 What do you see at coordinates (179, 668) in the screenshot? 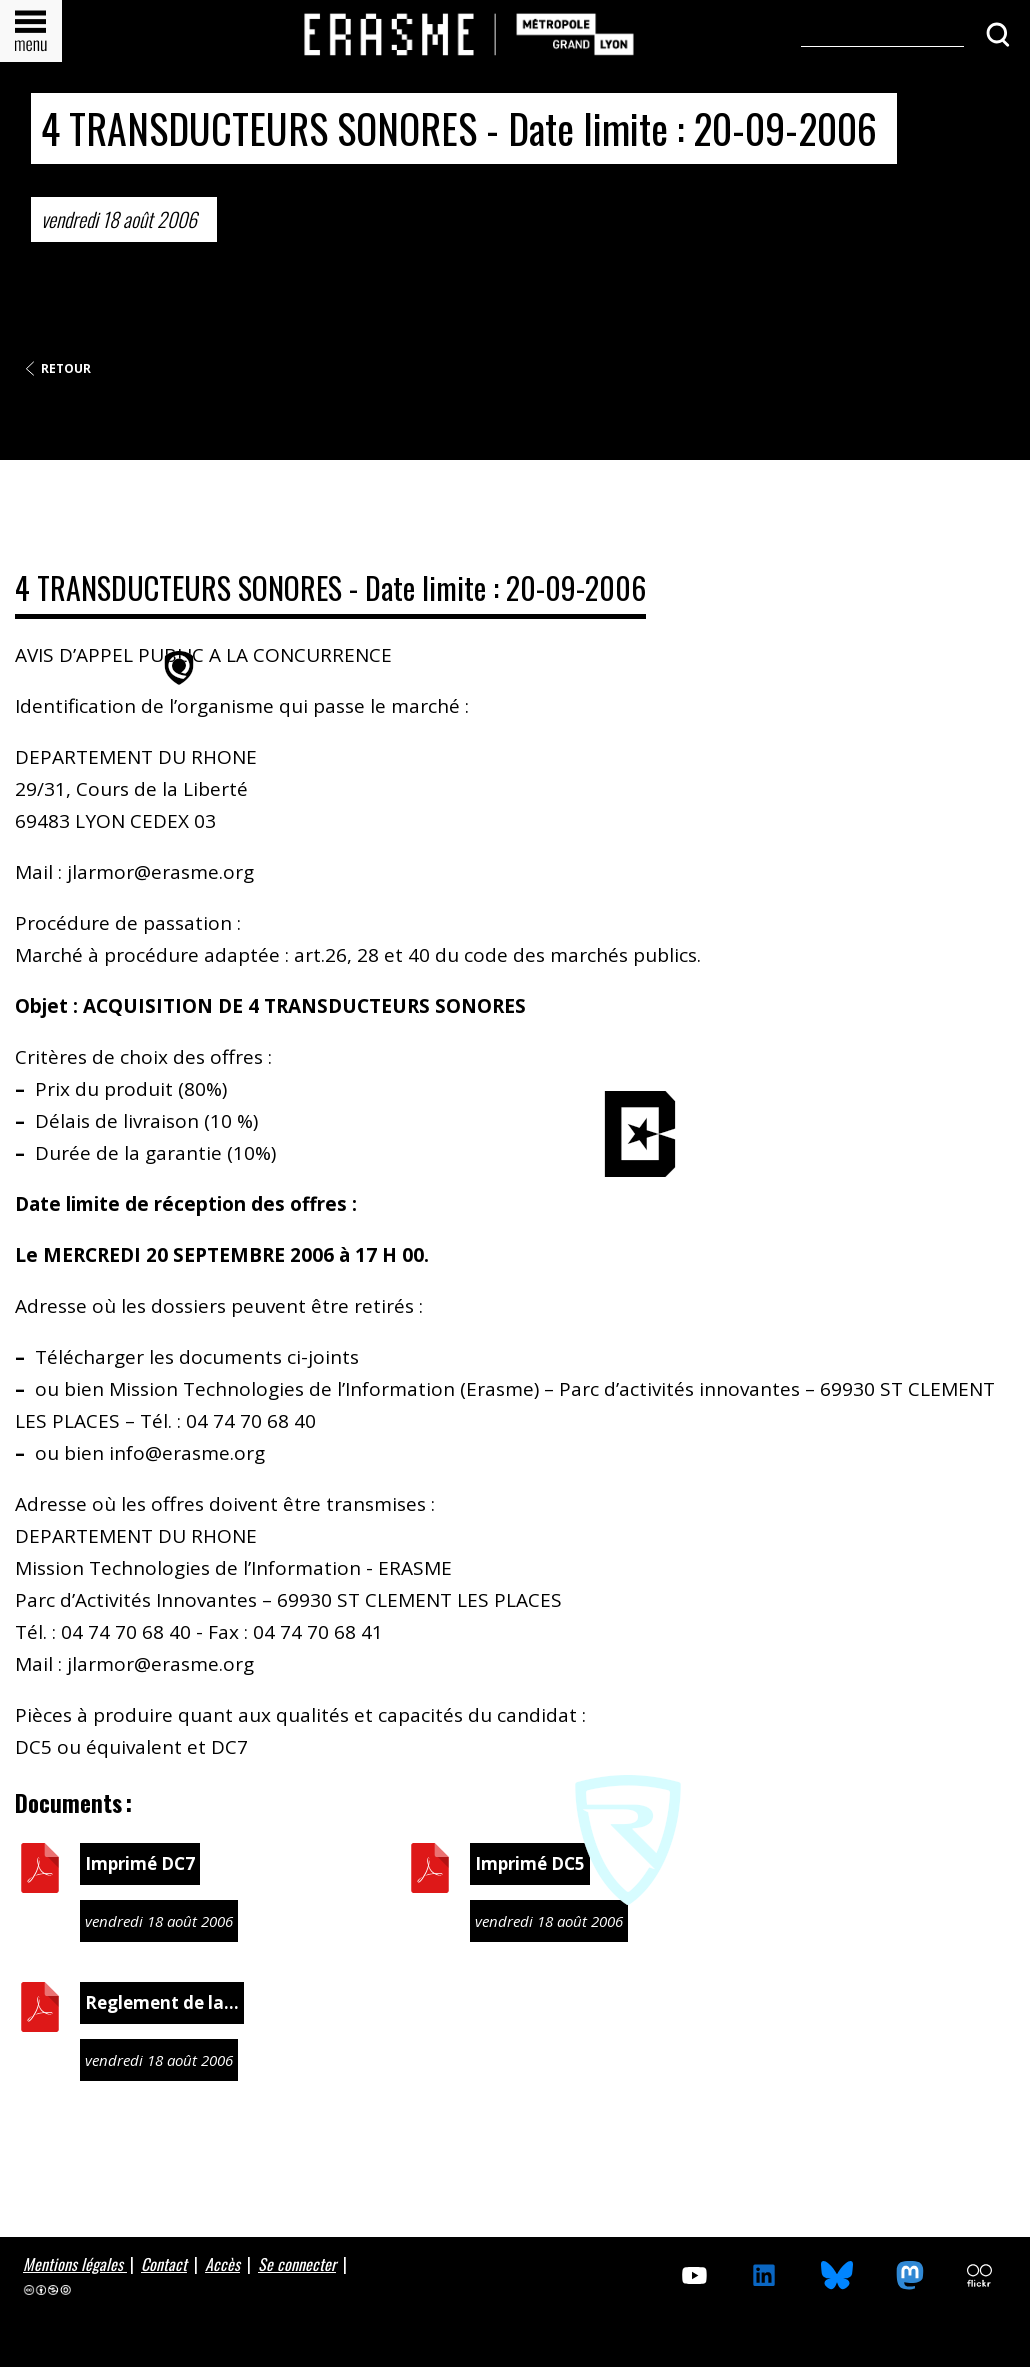
I see `Qualys security platform logo` at bounding box center [179, 668].